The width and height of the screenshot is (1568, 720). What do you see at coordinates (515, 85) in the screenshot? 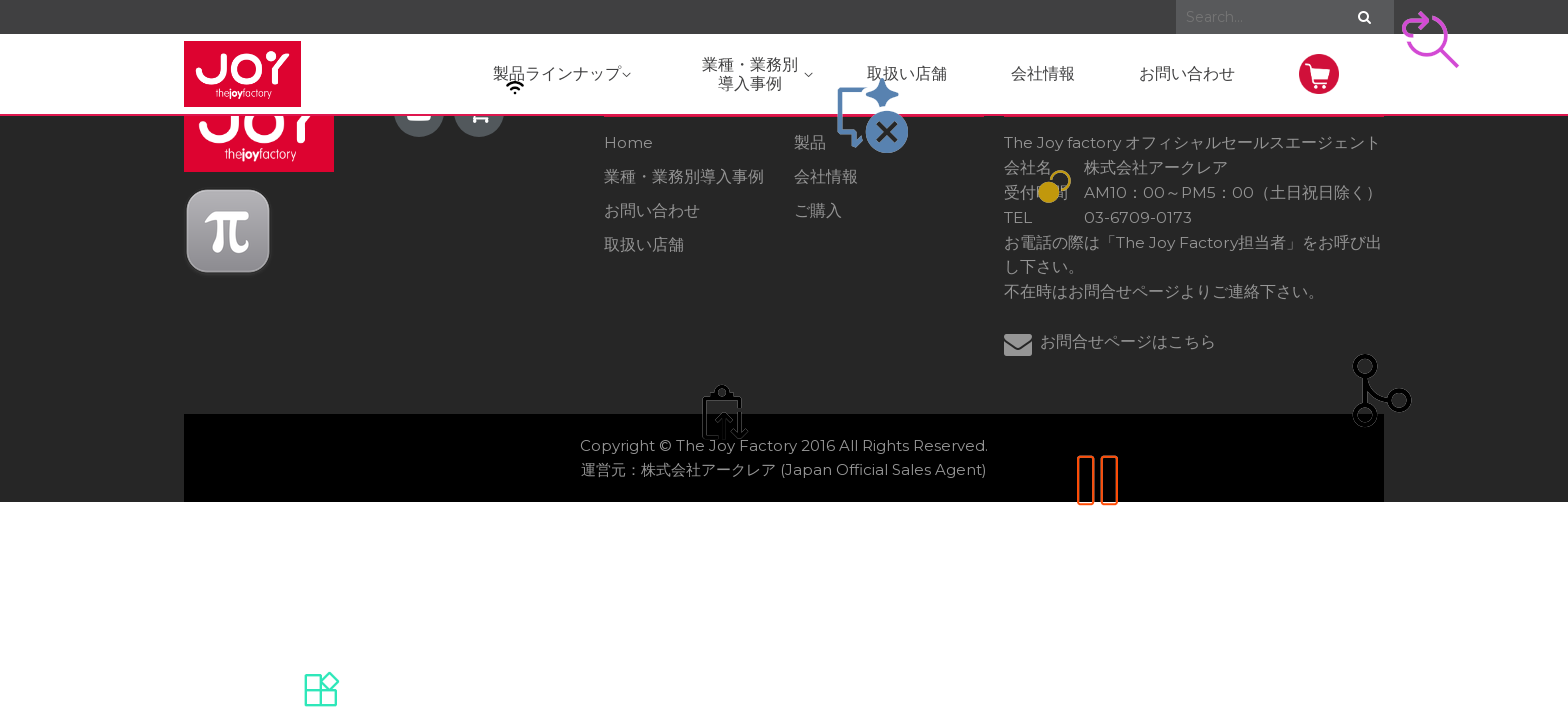
I see `indicates moderate wifi signal strength` at bounding box center [515, 85].